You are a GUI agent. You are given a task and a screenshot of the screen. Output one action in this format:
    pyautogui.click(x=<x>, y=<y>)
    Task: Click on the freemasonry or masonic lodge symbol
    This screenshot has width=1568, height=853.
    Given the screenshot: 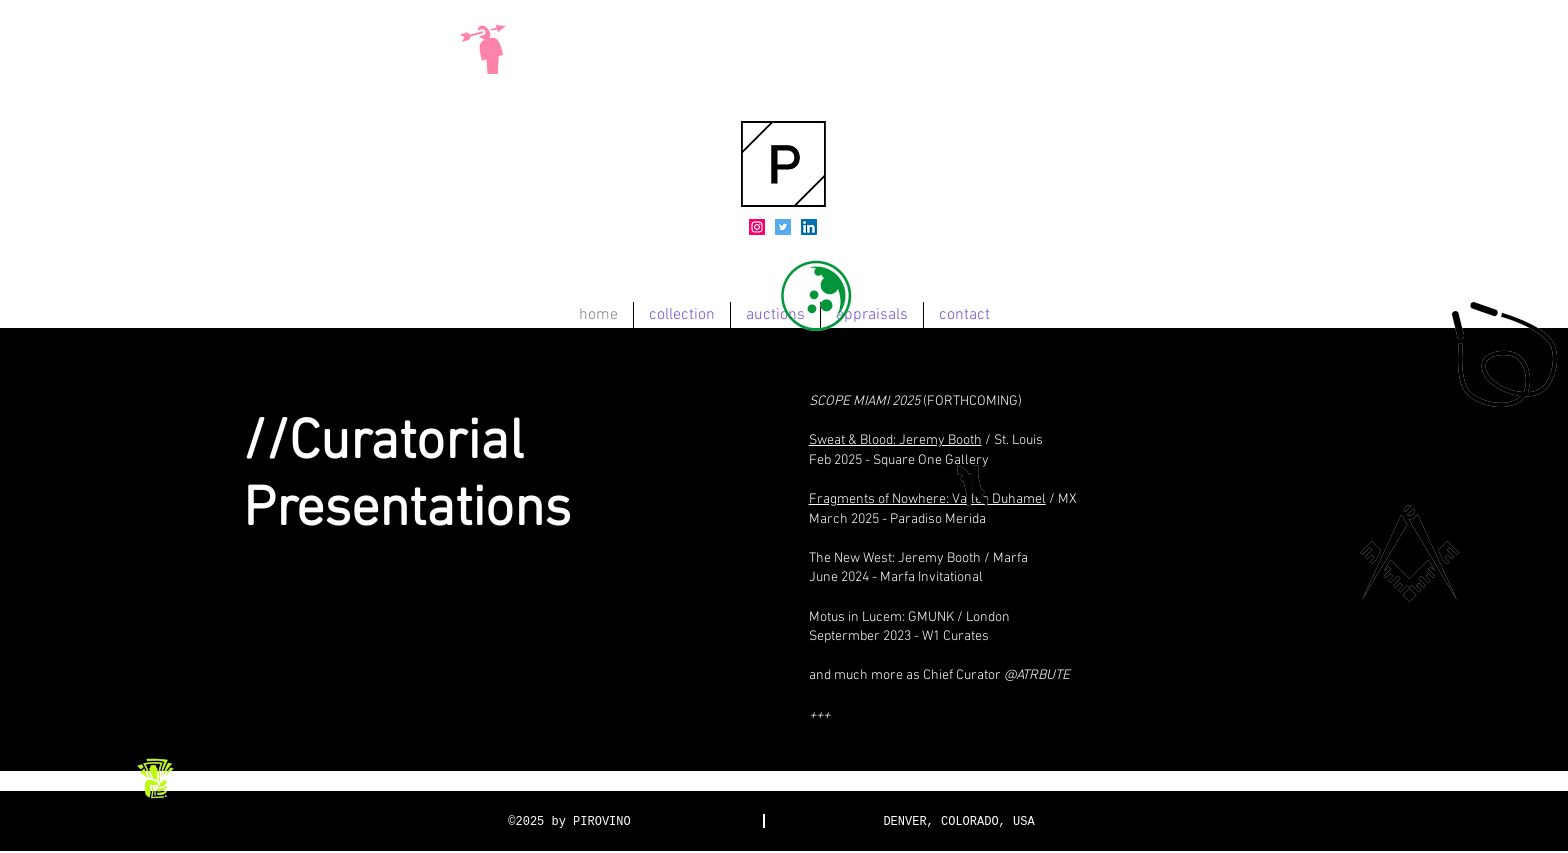 What is the action you would take?
    pyautogui.click(x=1409, y=553)
    